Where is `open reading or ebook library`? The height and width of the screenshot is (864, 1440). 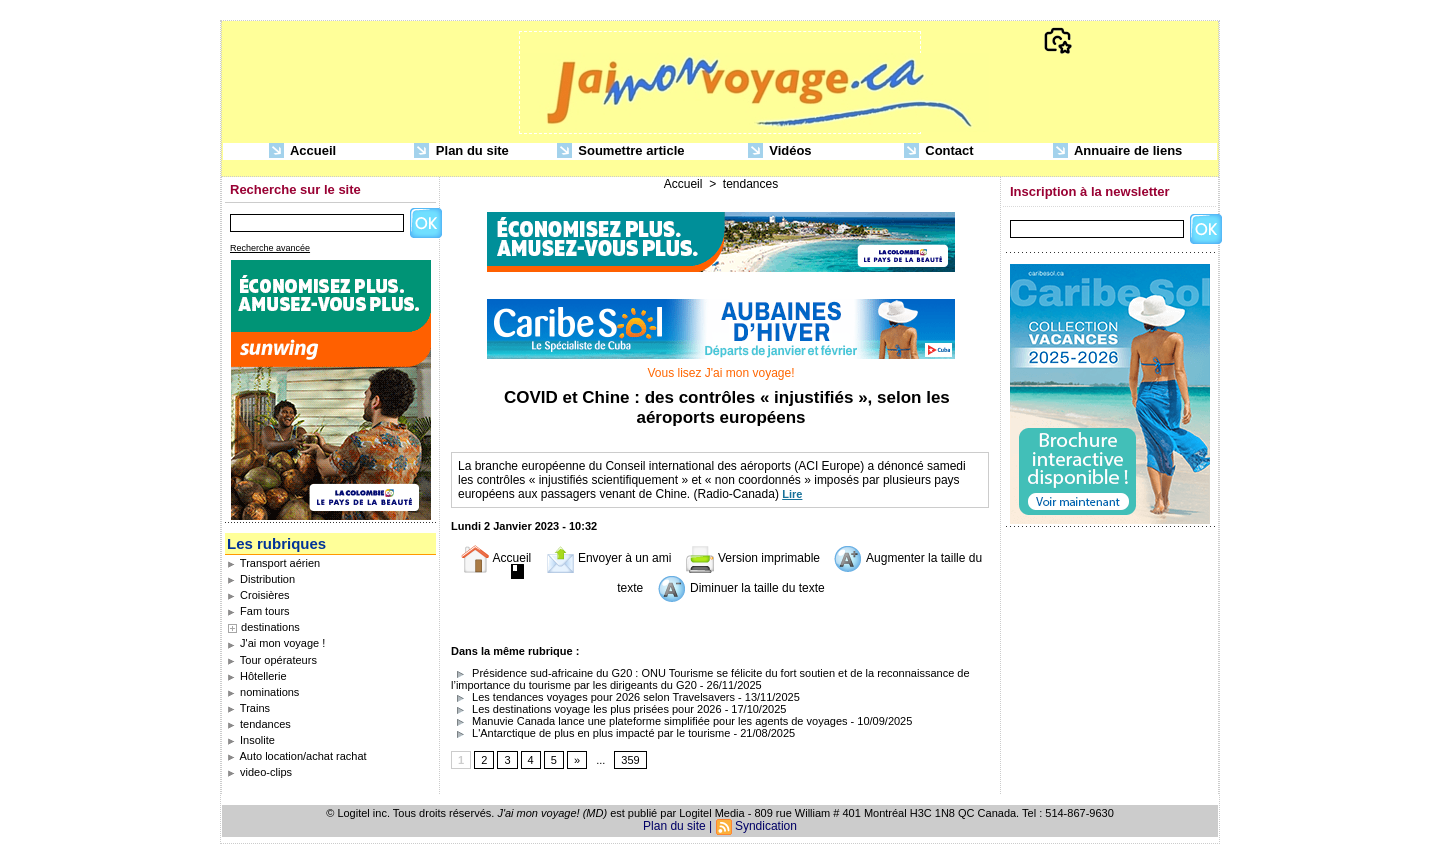 open reading or ebook library is located at coordinates (517, 571).